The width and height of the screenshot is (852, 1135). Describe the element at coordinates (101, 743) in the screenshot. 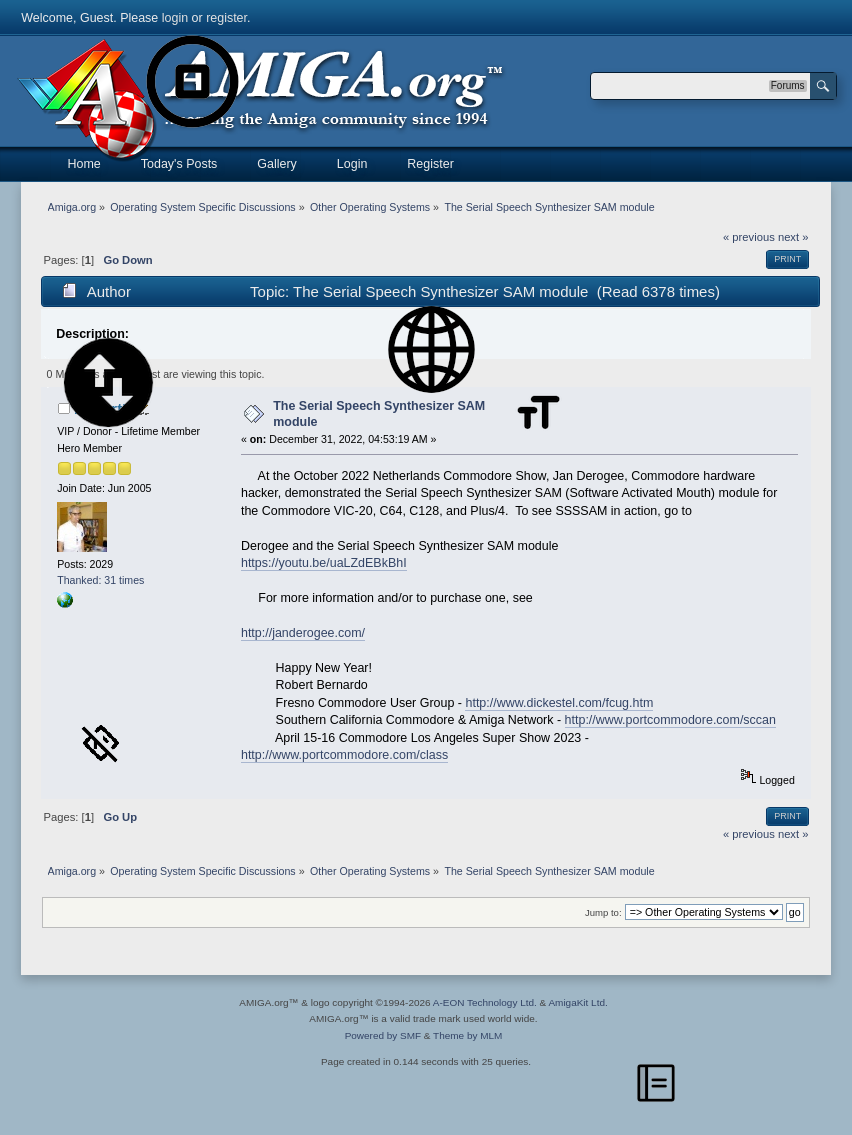

I see `disable navigation or directions` at that location.